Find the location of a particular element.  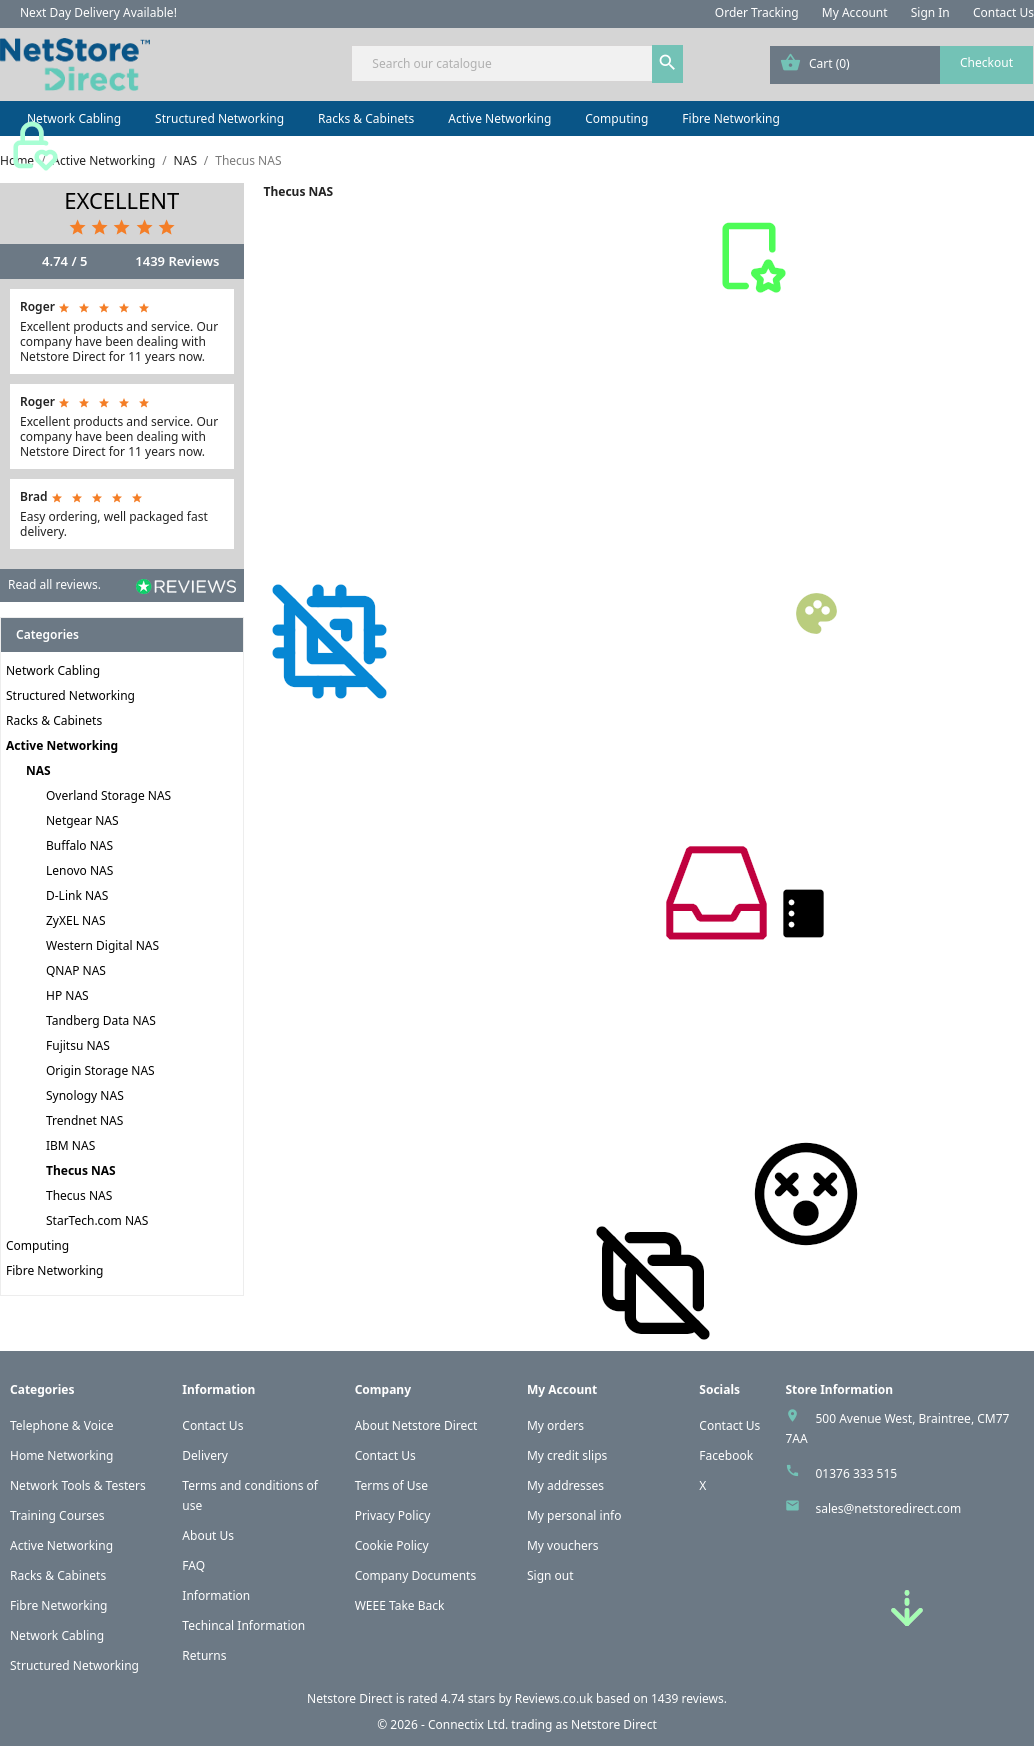

indicates a confused or overwhelmed state is located at coordinates (806, 1194).